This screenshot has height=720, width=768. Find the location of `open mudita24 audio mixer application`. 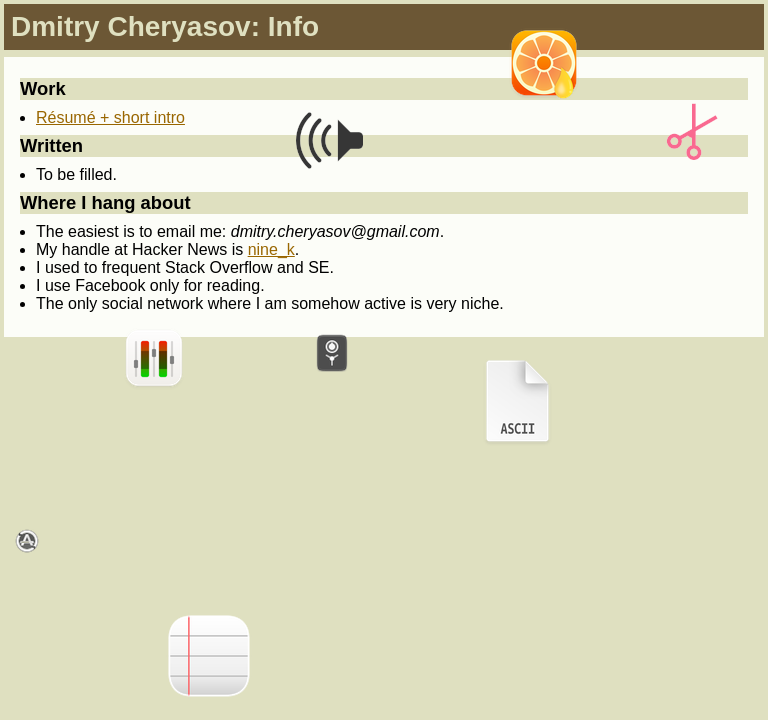

open mudita24 audio mixer application is located at coordinates (154, 358).